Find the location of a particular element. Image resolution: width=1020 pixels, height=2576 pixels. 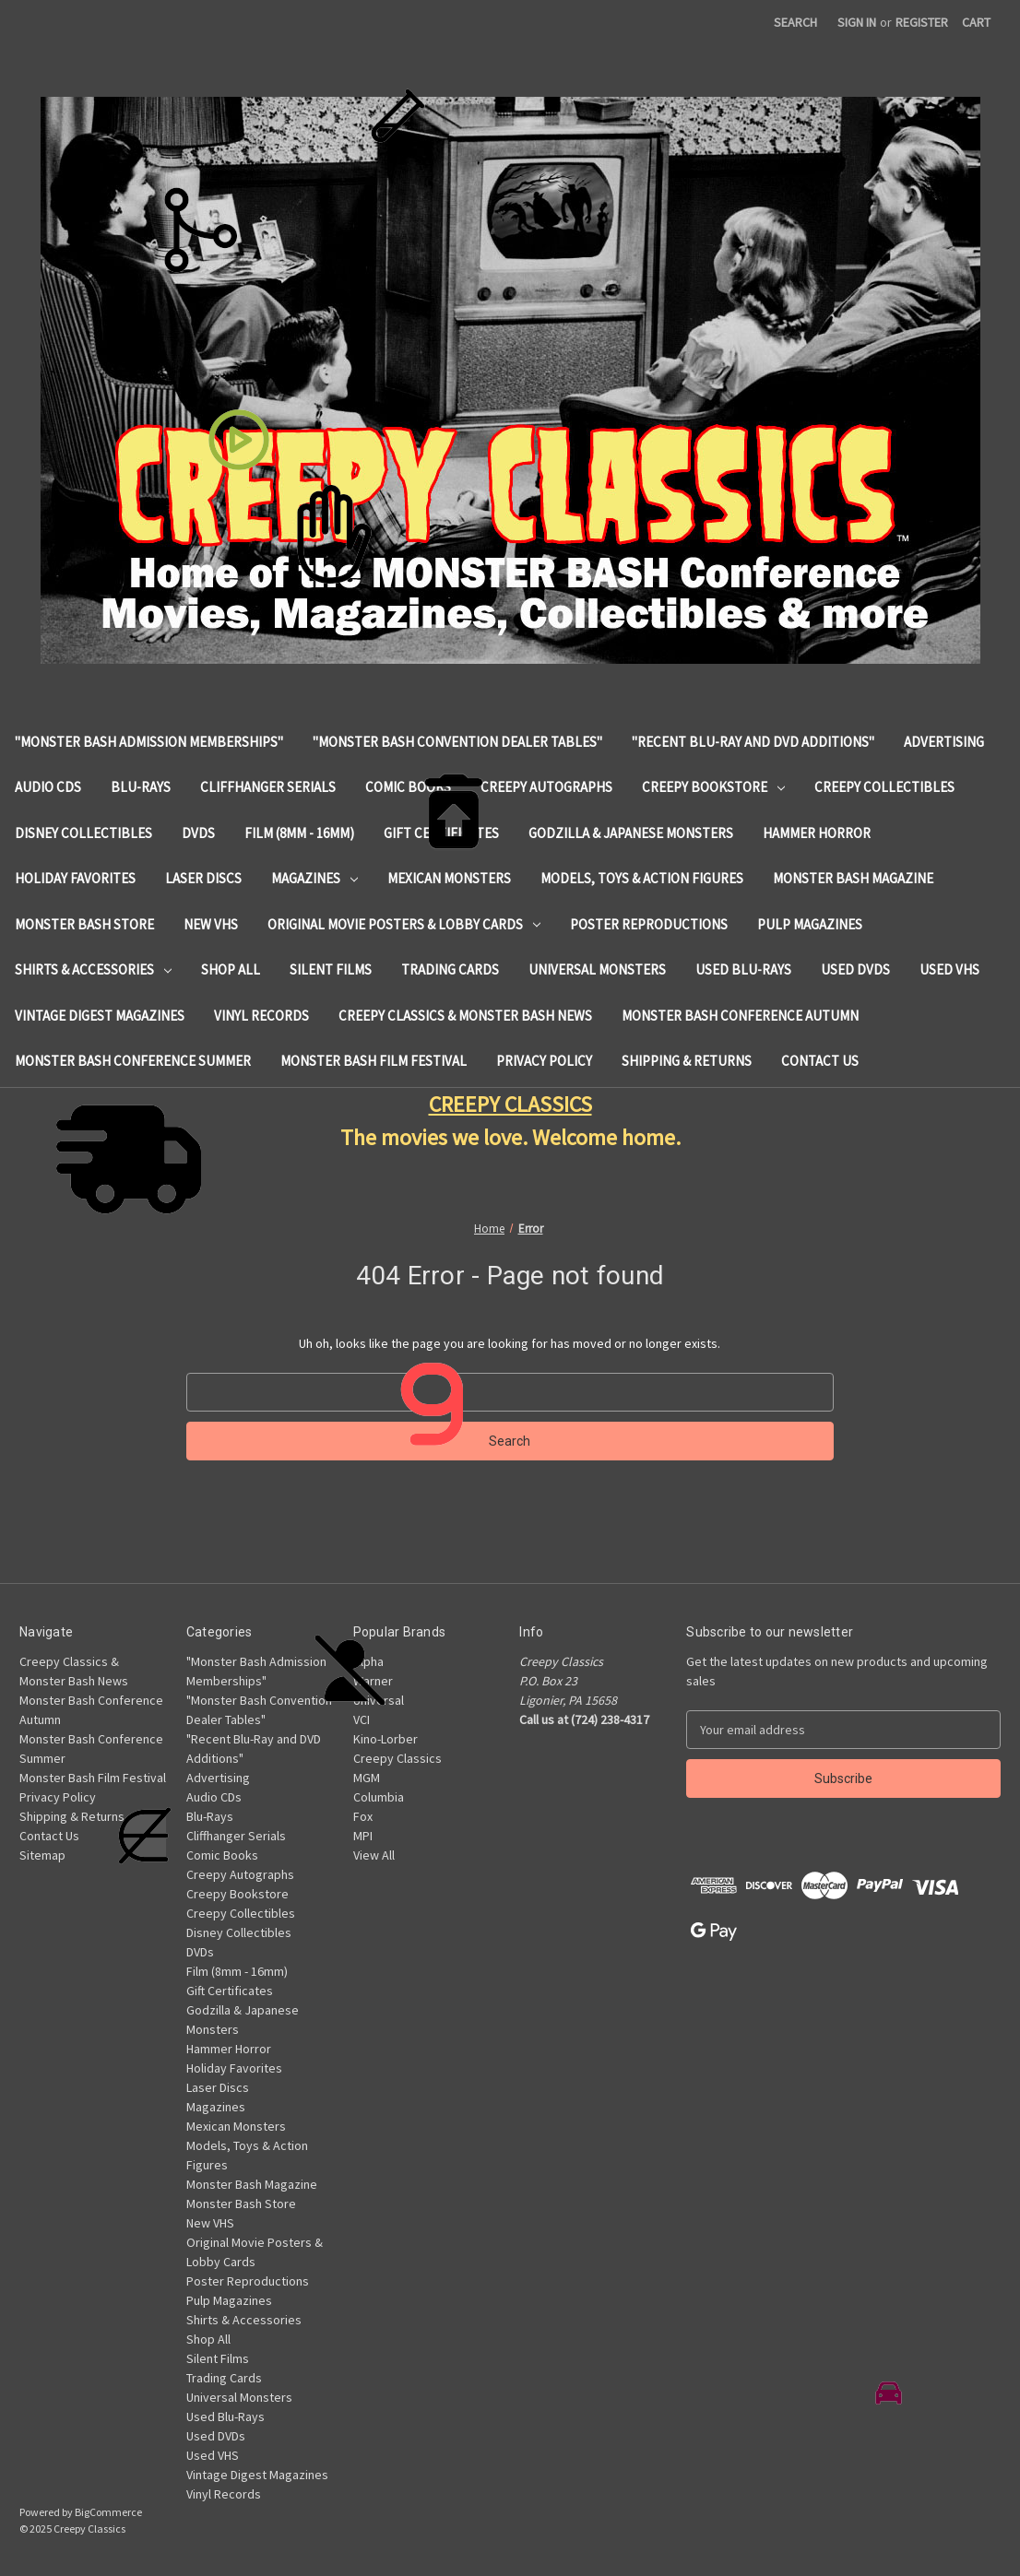

select car or automobile option is located at coordinates (888, 2393).